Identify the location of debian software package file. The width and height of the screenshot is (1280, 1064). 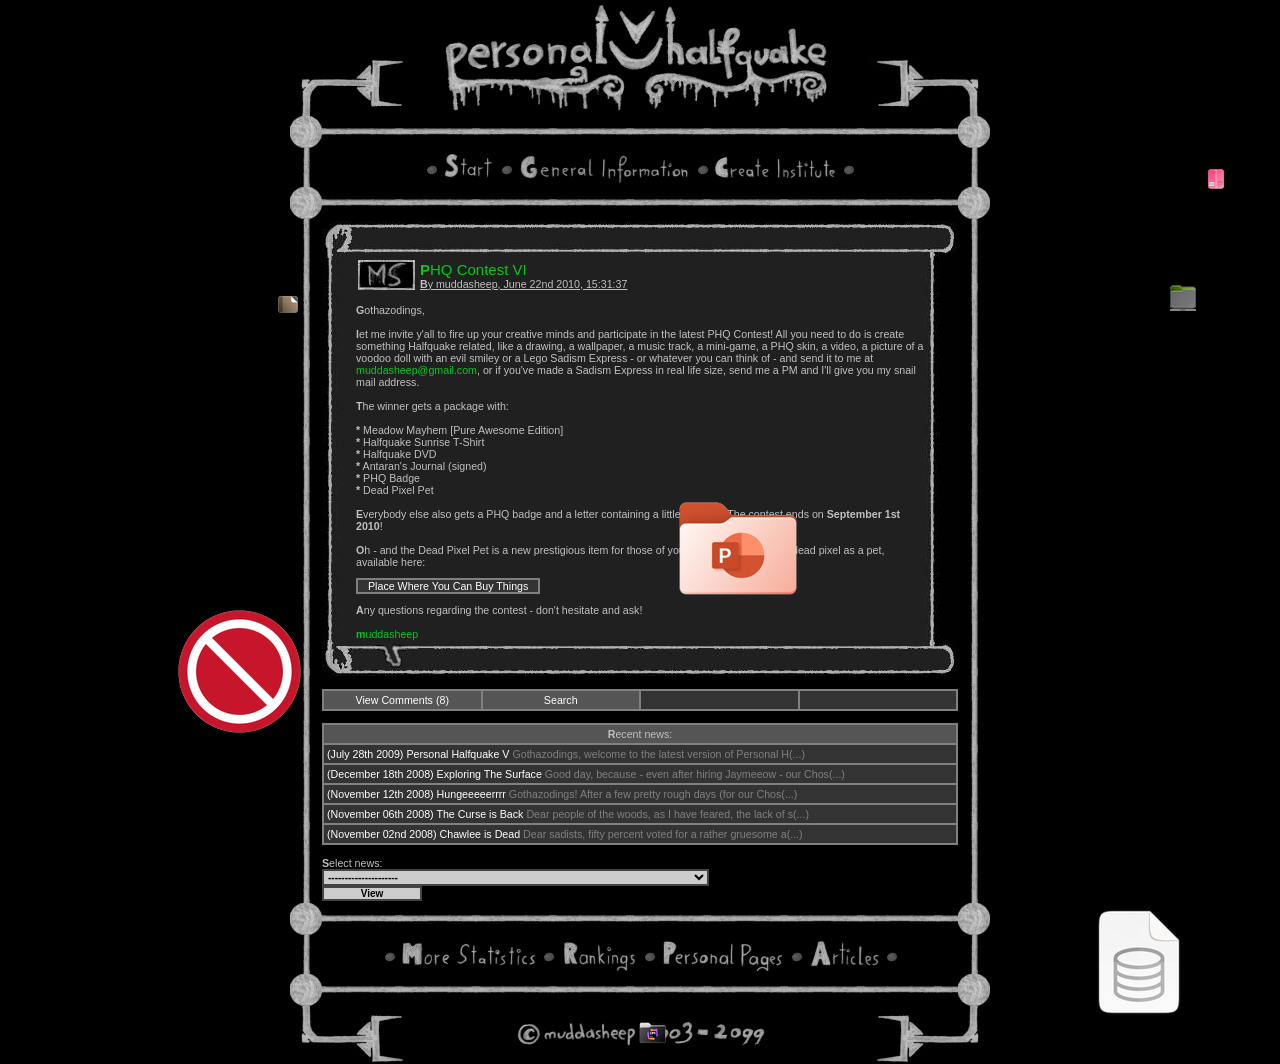
(1216, 179).